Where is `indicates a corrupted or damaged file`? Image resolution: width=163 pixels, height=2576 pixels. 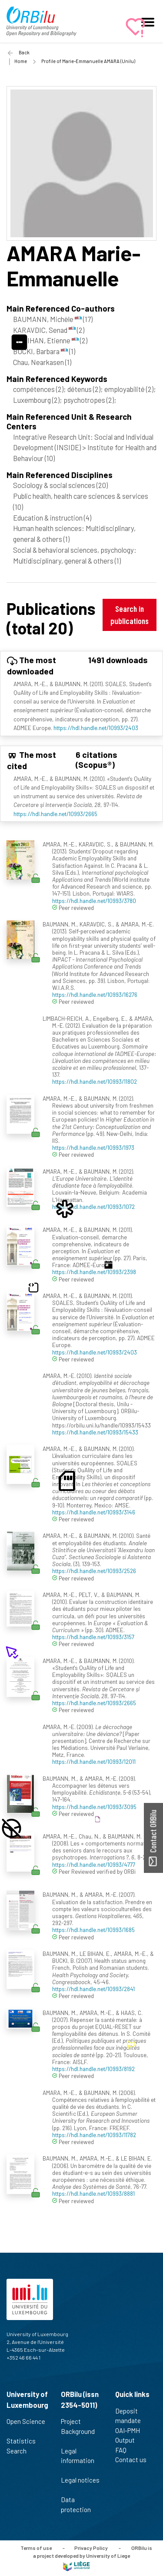
indicates a corrupted or damaged file is located at coordinates (97, 1819).